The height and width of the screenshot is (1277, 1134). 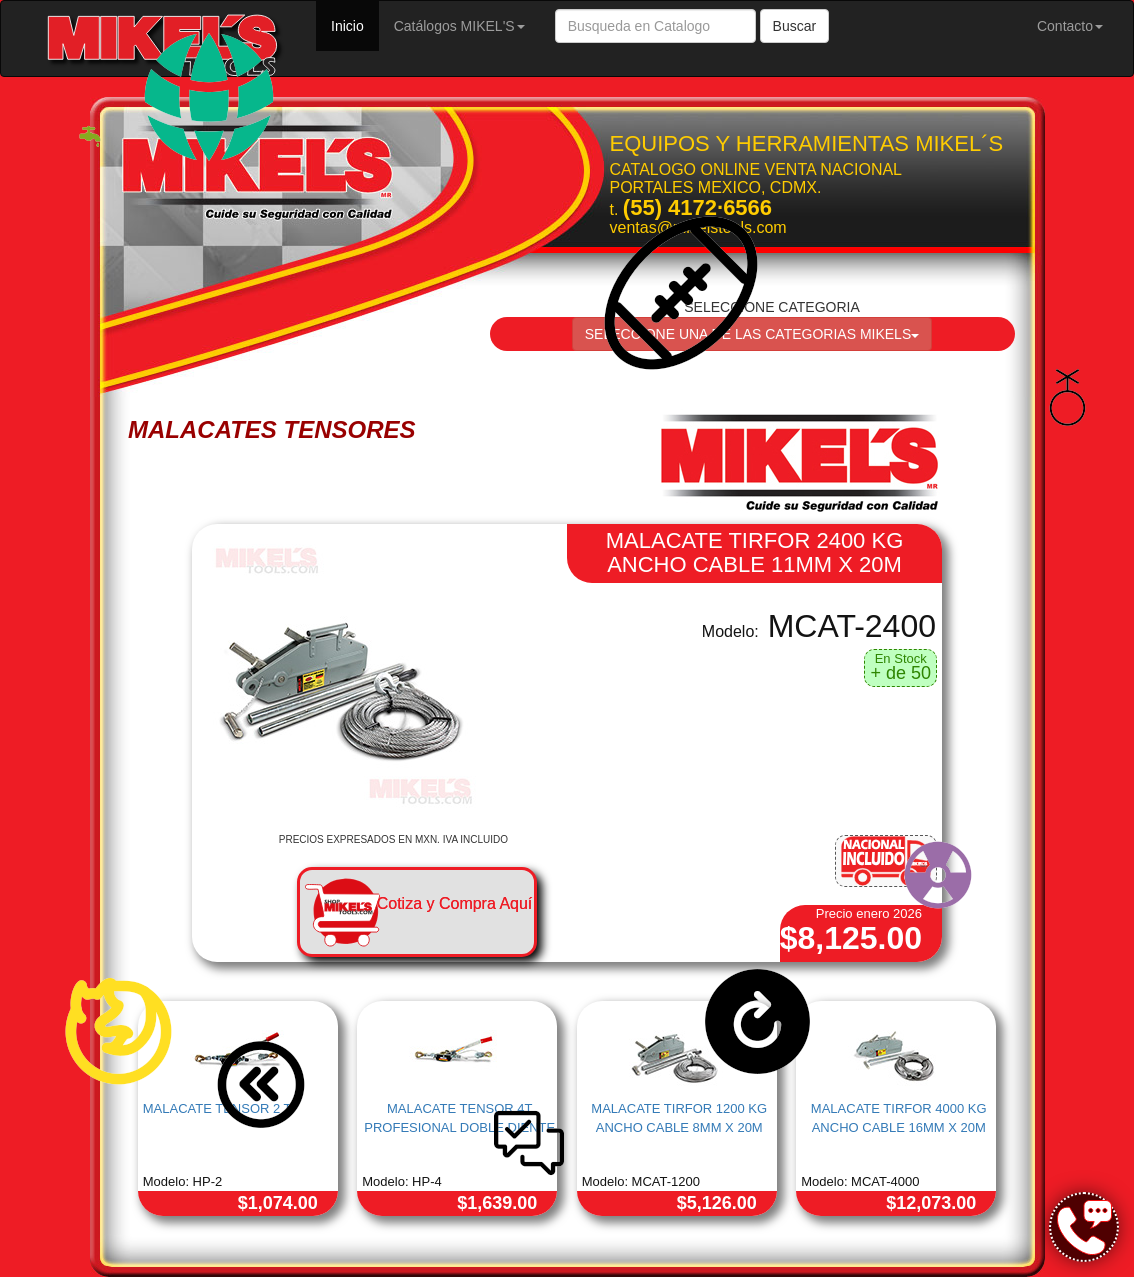 I want to click on view sports scores or updates, so click(x=681, y=293).